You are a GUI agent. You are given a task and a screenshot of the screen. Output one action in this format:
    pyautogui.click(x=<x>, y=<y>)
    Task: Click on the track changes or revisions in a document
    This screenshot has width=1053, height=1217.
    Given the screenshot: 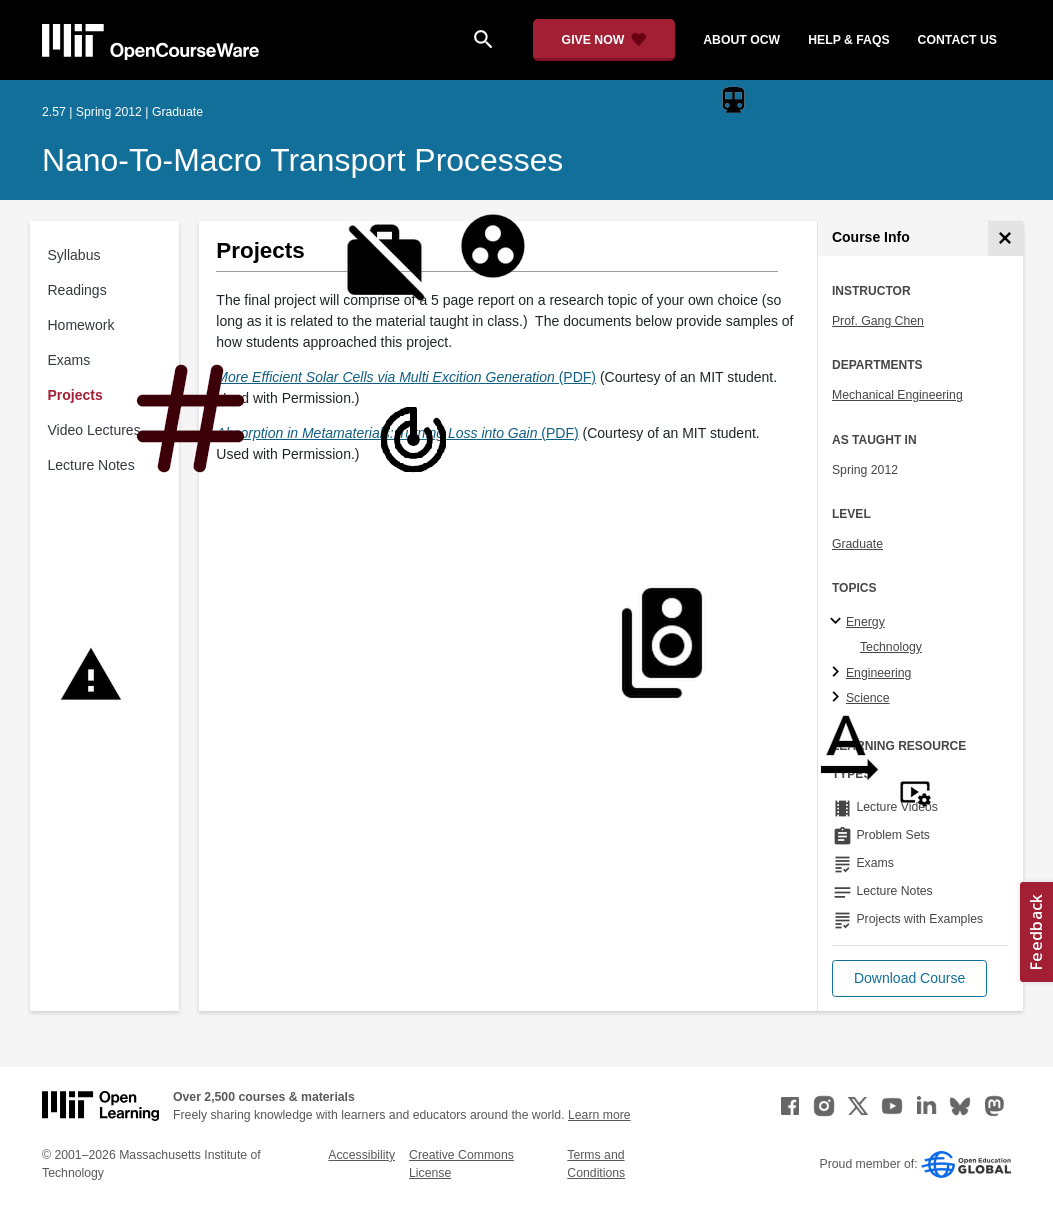 What is the action you would take?
    pyautogui.click(x=413, y=439)
    